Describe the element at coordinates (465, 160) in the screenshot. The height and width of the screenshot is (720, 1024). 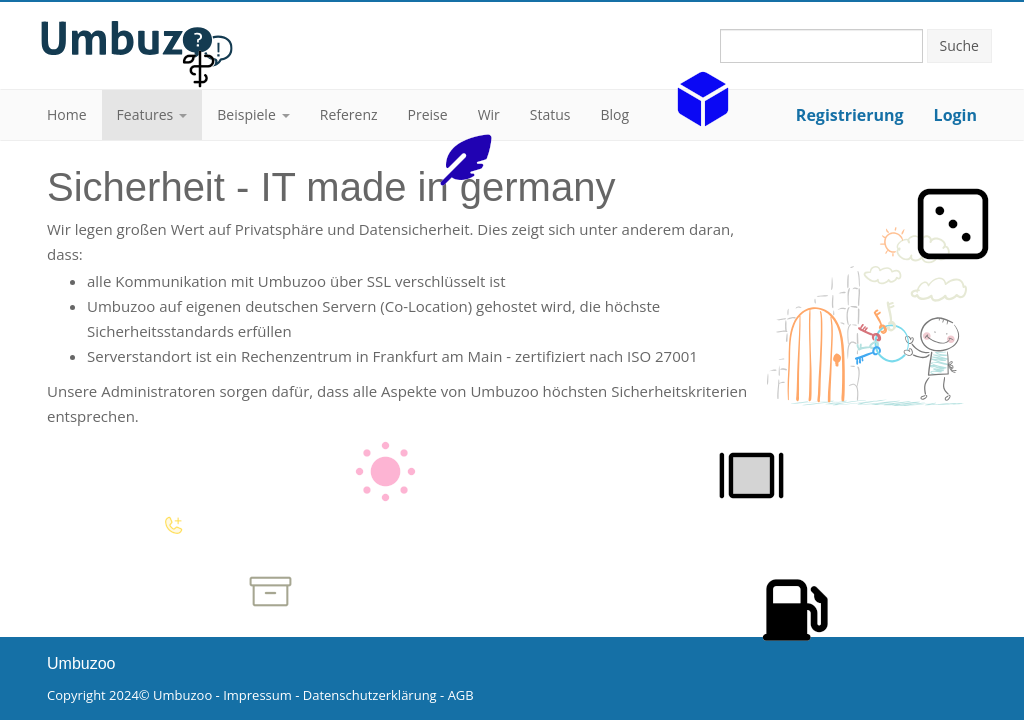
I see `compose a new message or note` at that location.